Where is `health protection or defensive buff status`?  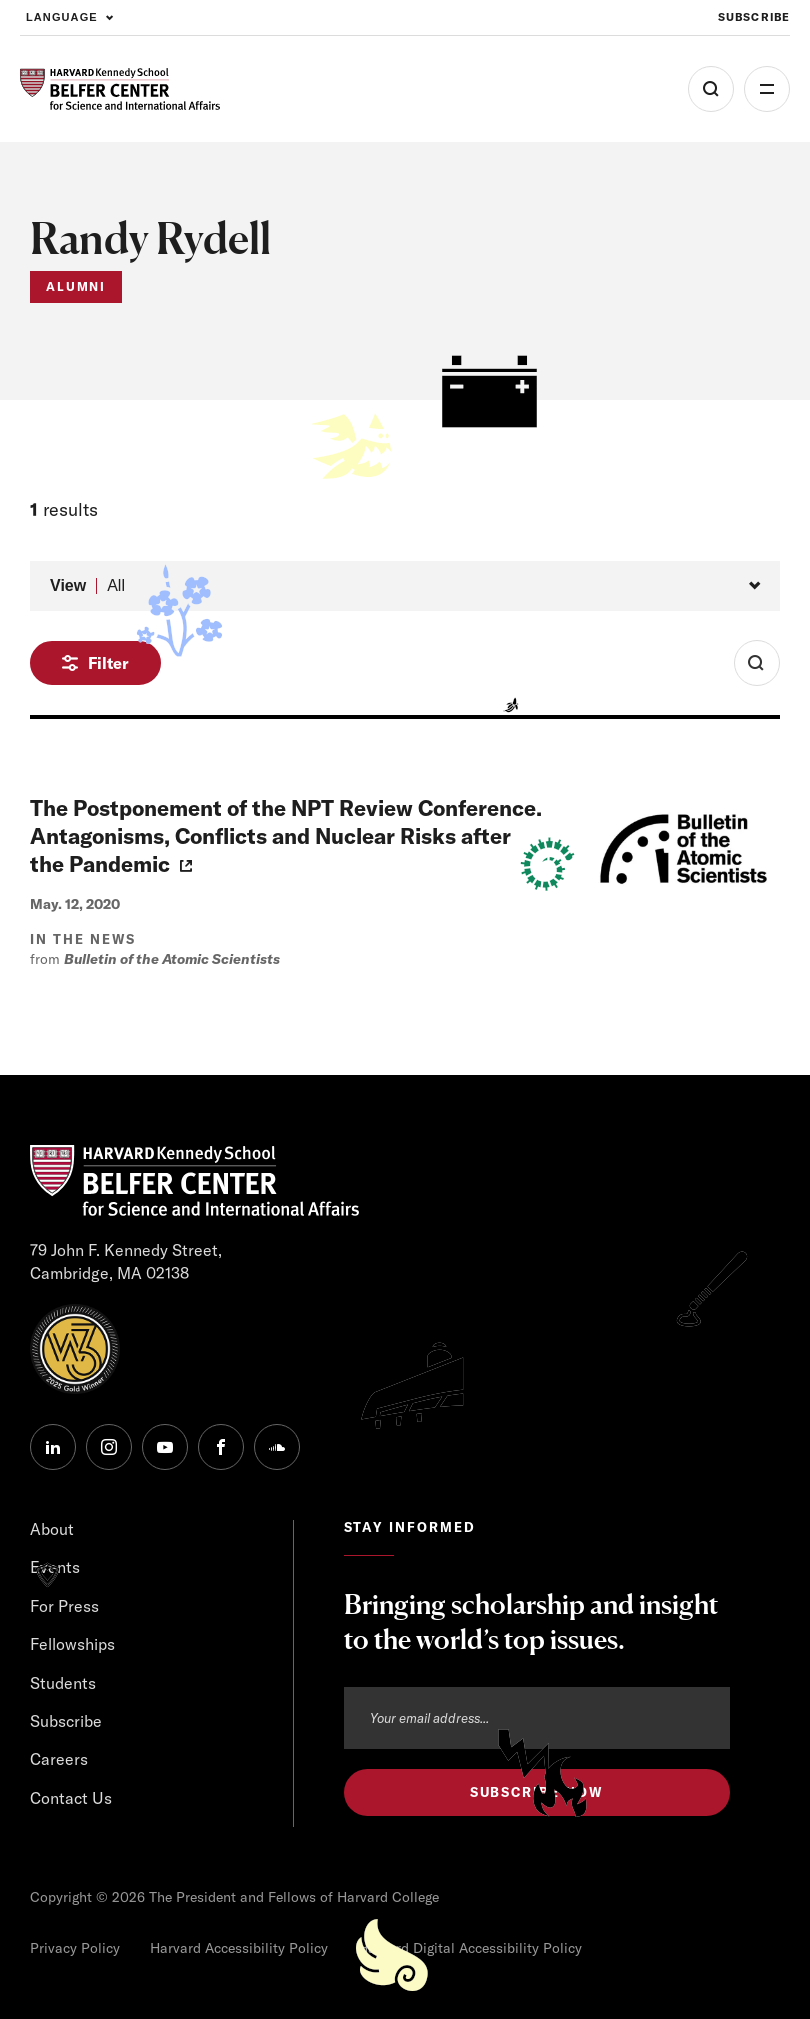
health protection or defensive buff status is located at coordinates (47, 1574).